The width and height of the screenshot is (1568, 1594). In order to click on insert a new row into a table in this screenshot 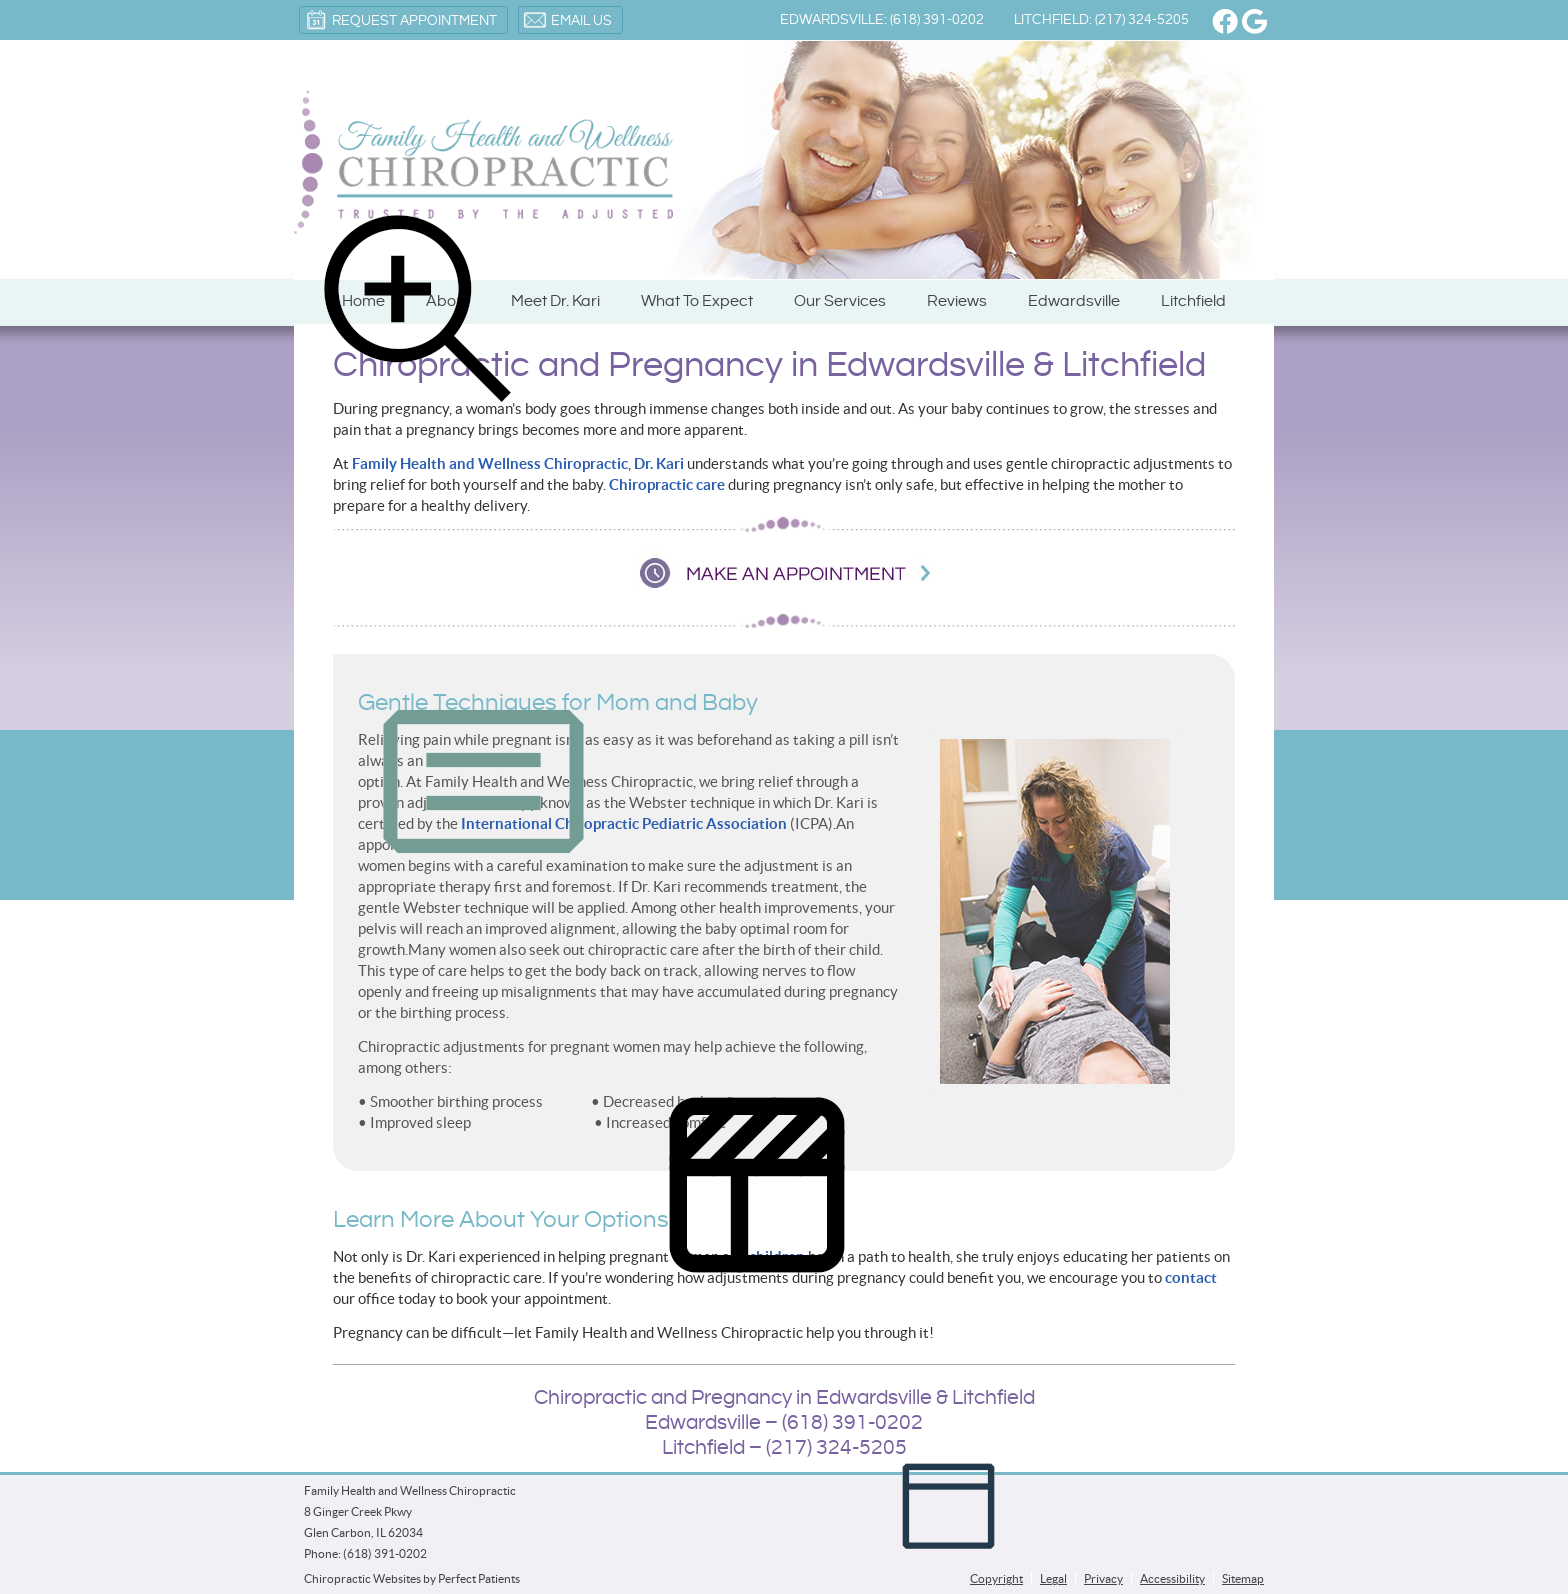, I will do `click(757, 1185)`.